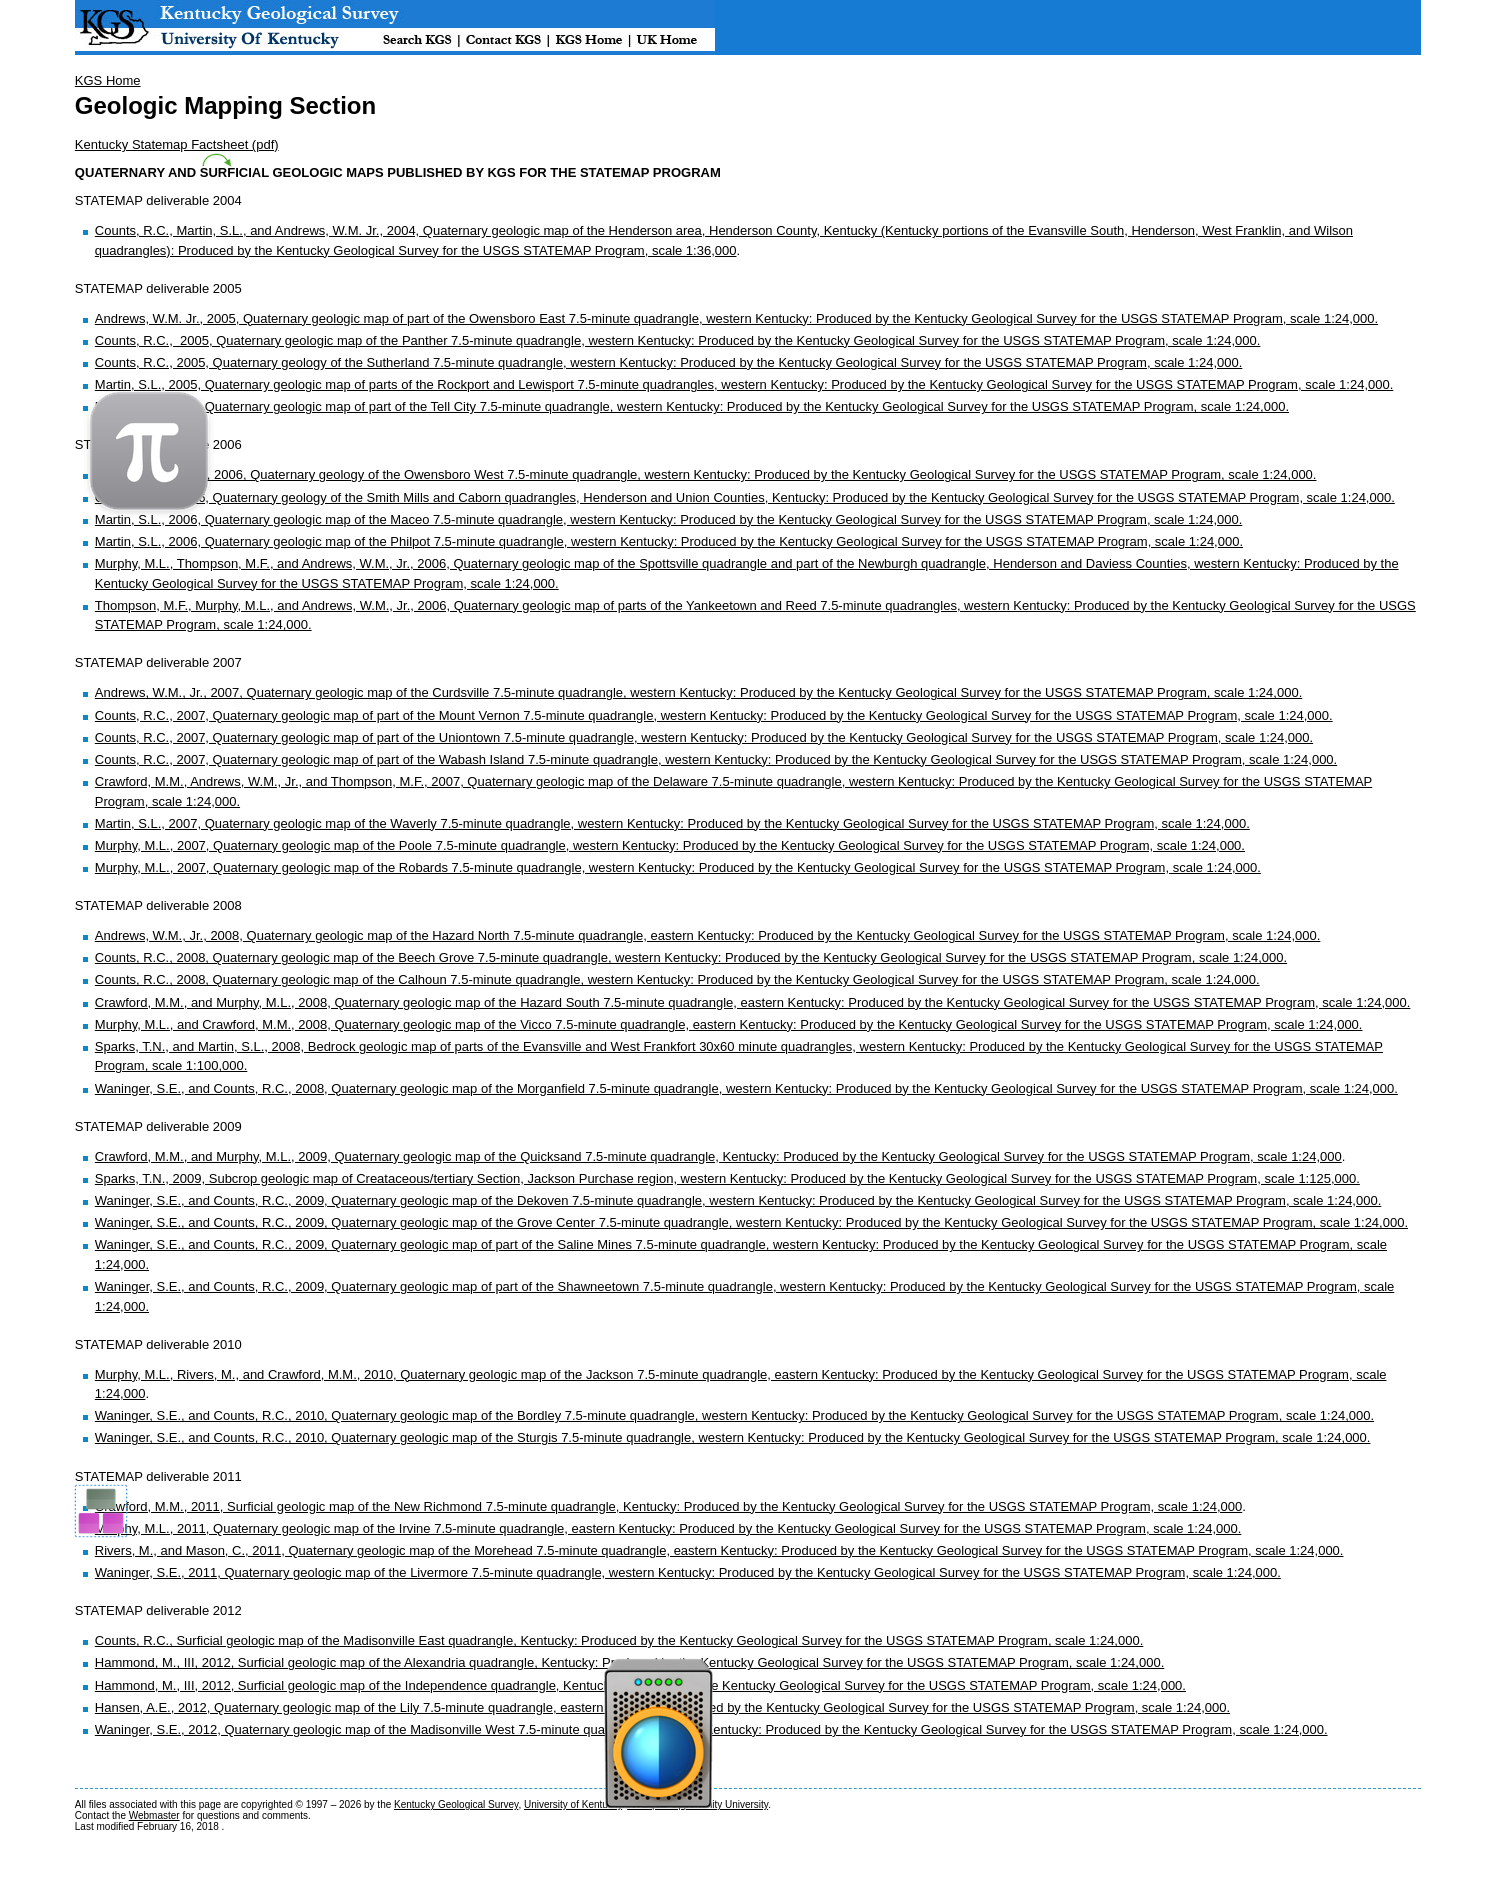 This screenshot has height=1879, width=1496. Describe the element at coordinates (658, 1733) in the screenshot. I see `access RAID 1 storage configuration` at that location.